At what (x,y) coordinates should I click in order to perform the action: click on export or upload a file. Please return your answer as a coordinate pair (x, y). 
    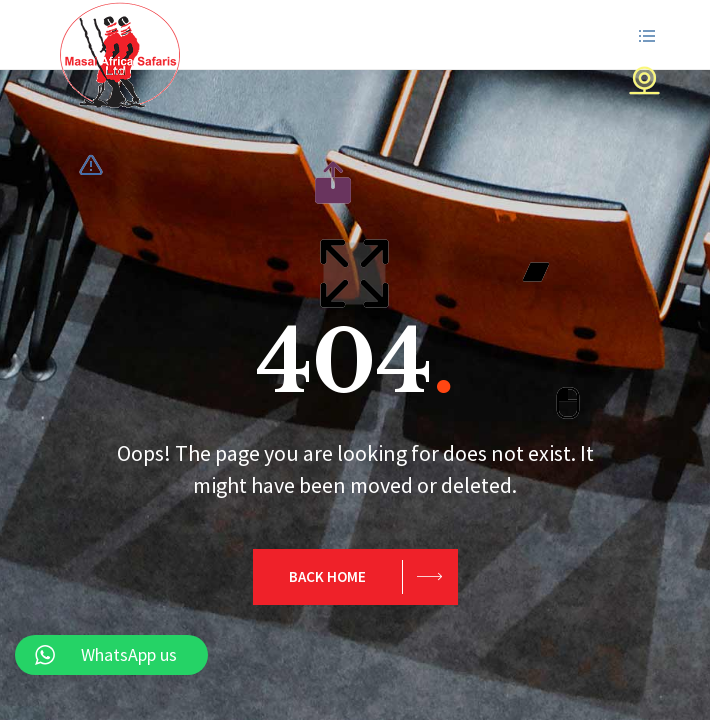
    Looking at the image, I should click on (333, 184).